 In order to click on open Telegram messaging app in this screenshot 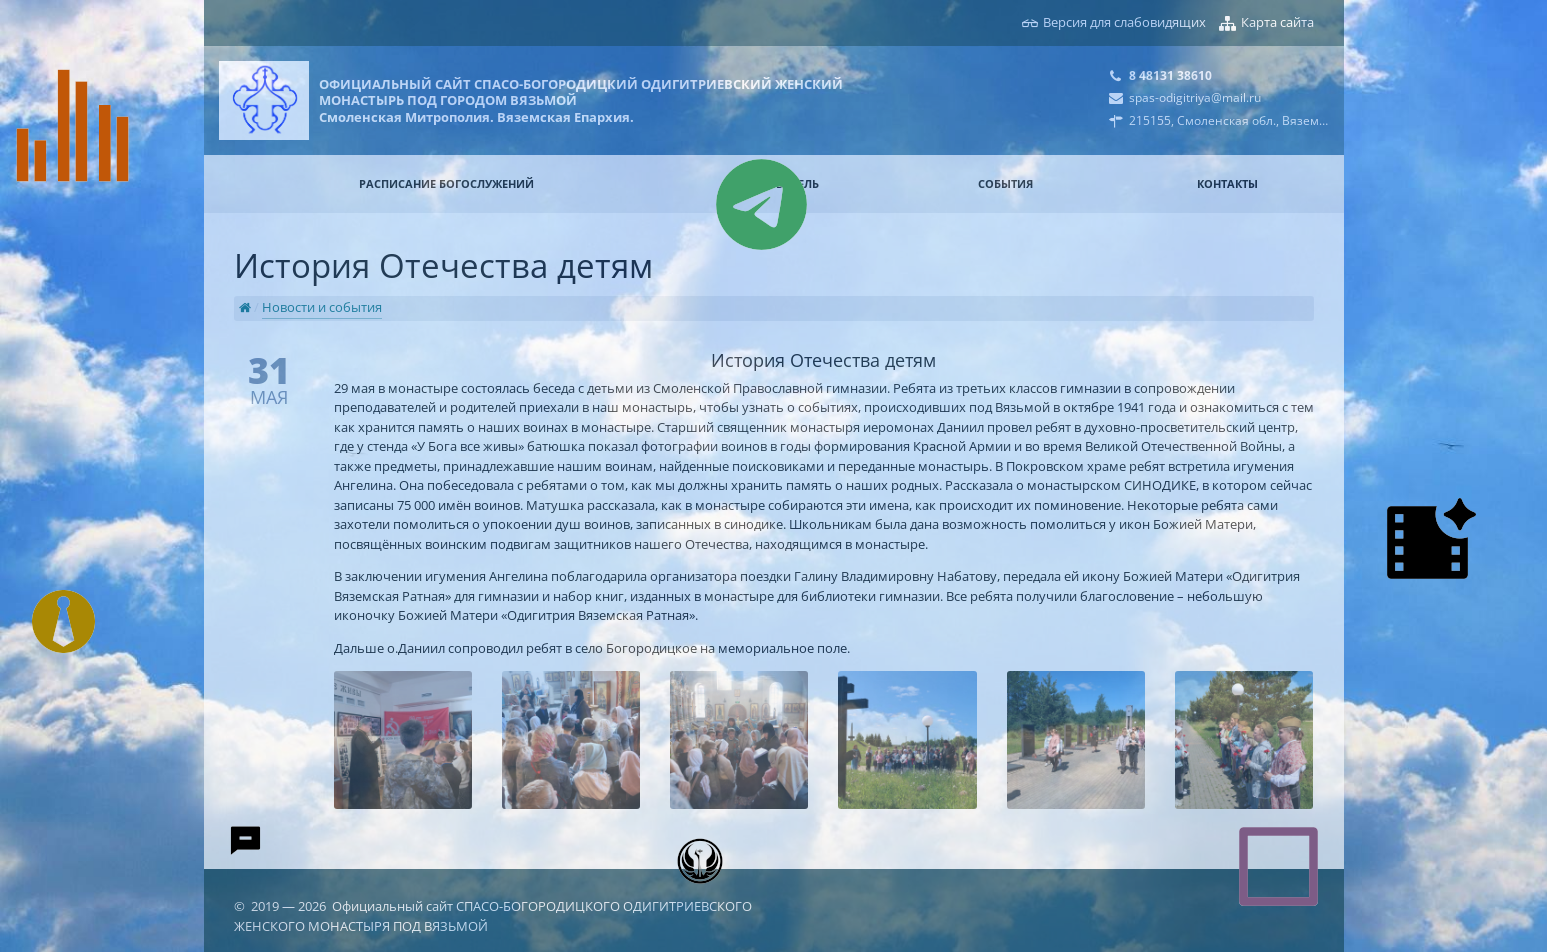, I will do `click(761, 204)`.